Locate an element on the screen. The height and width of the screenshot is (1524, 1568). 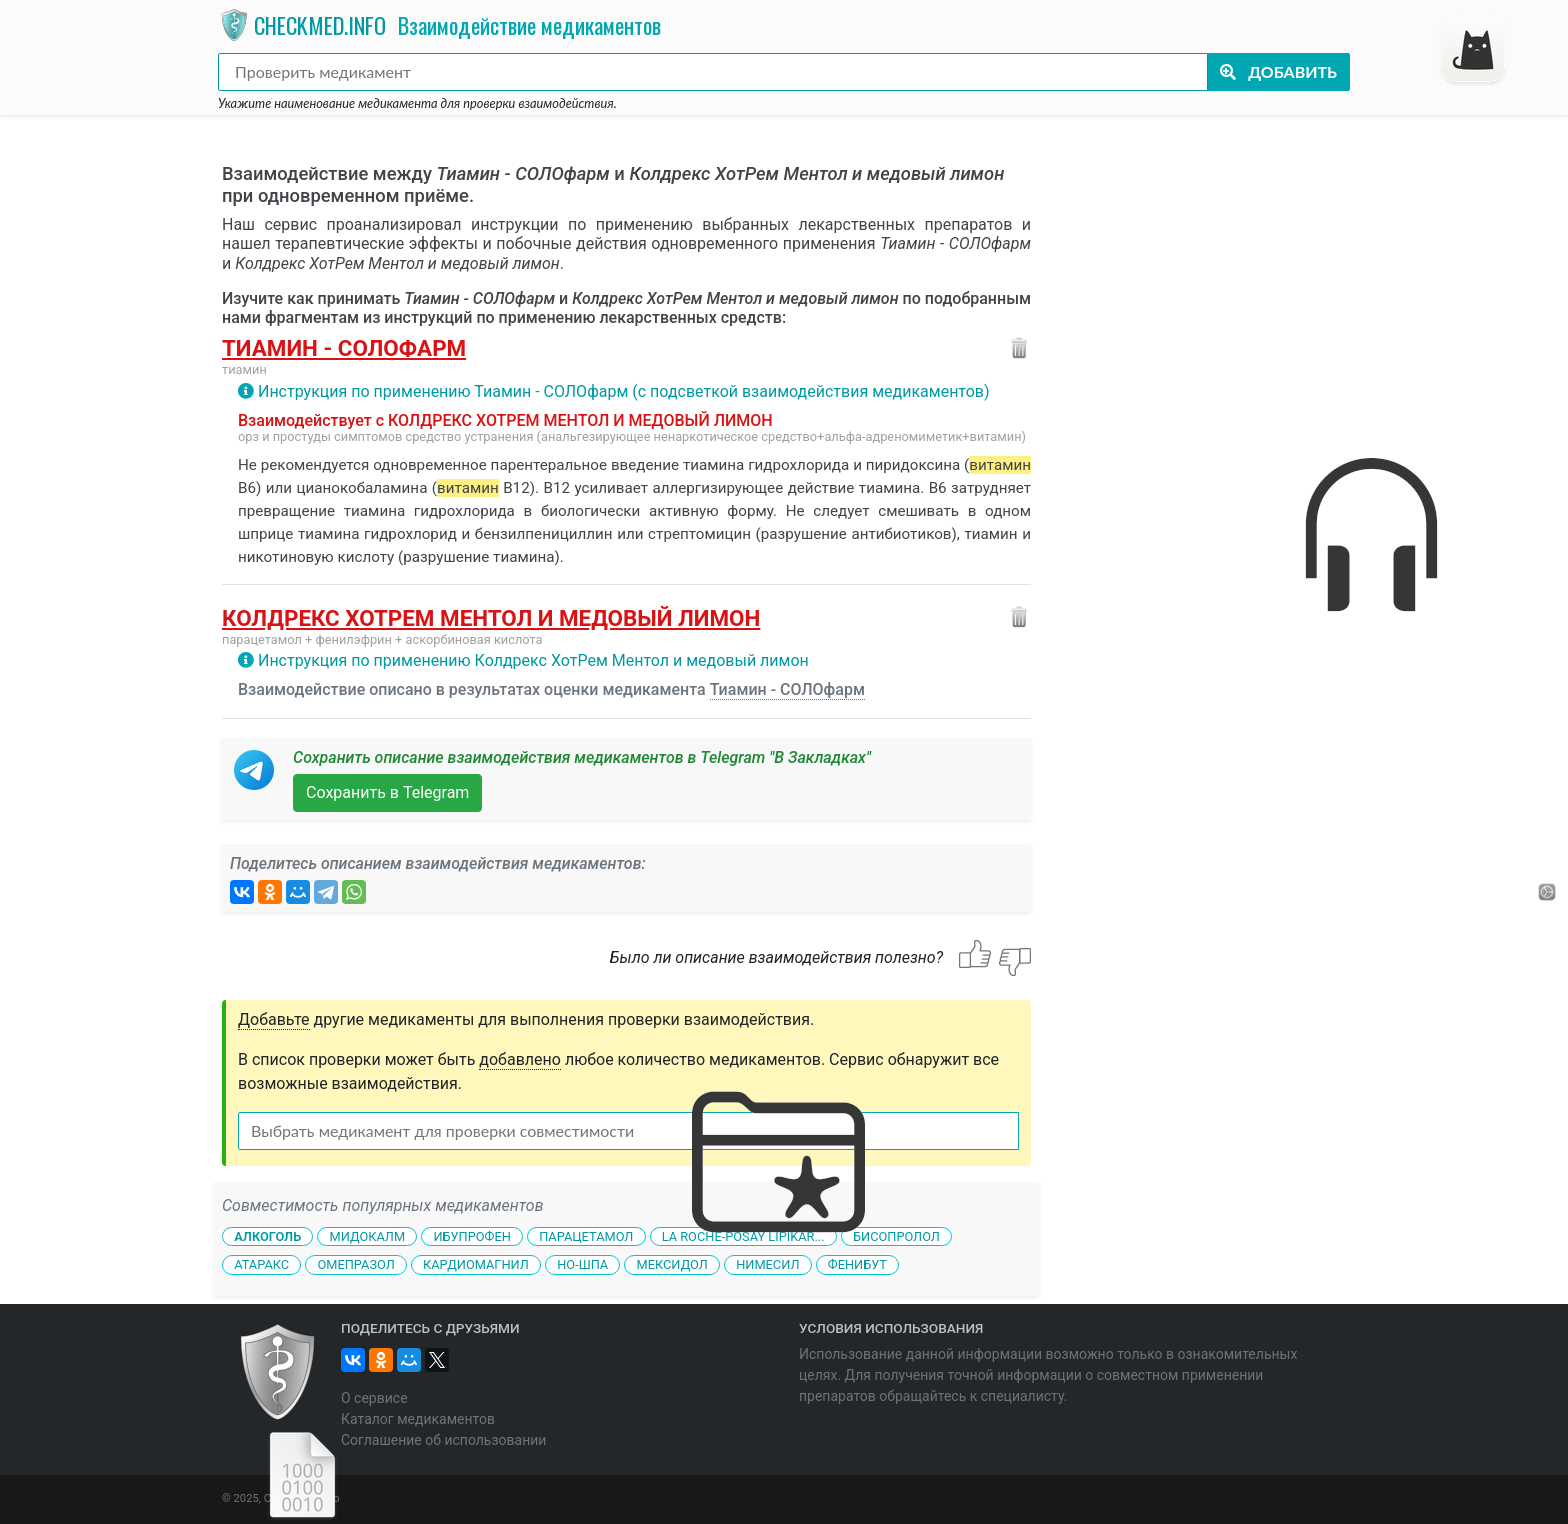
audio output set to headphones is located at coordinates (1371, 534).